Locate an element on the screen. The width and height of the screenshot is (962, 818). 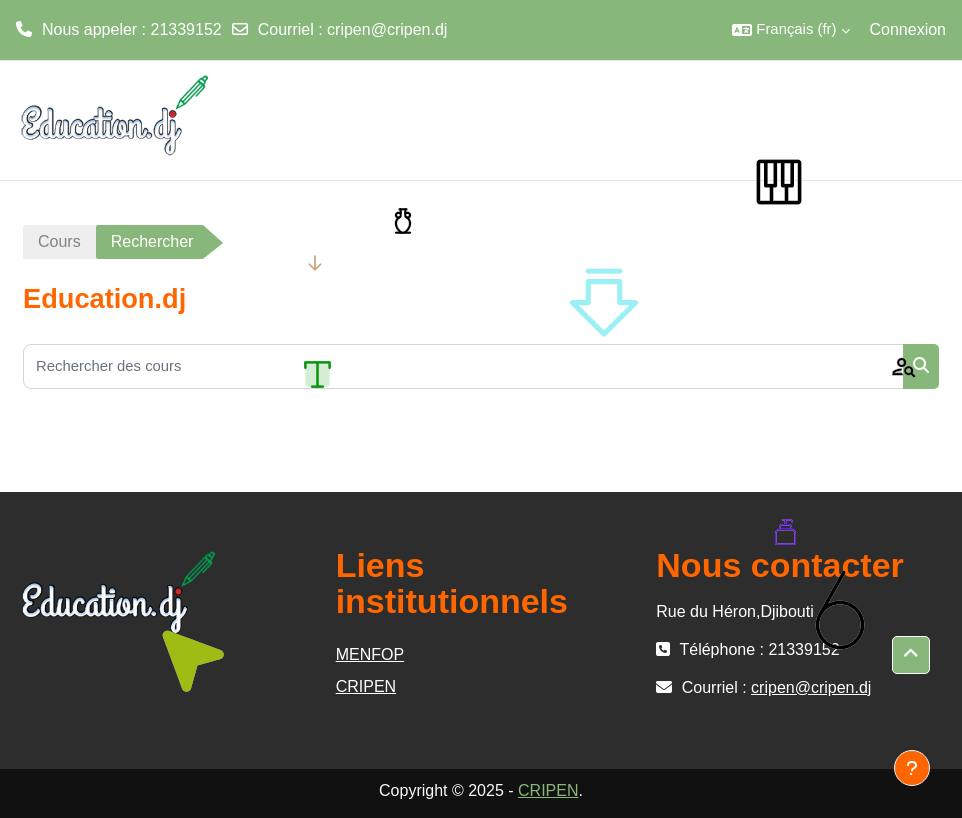
scroll down or view more content is located at coordinates (315, 263).